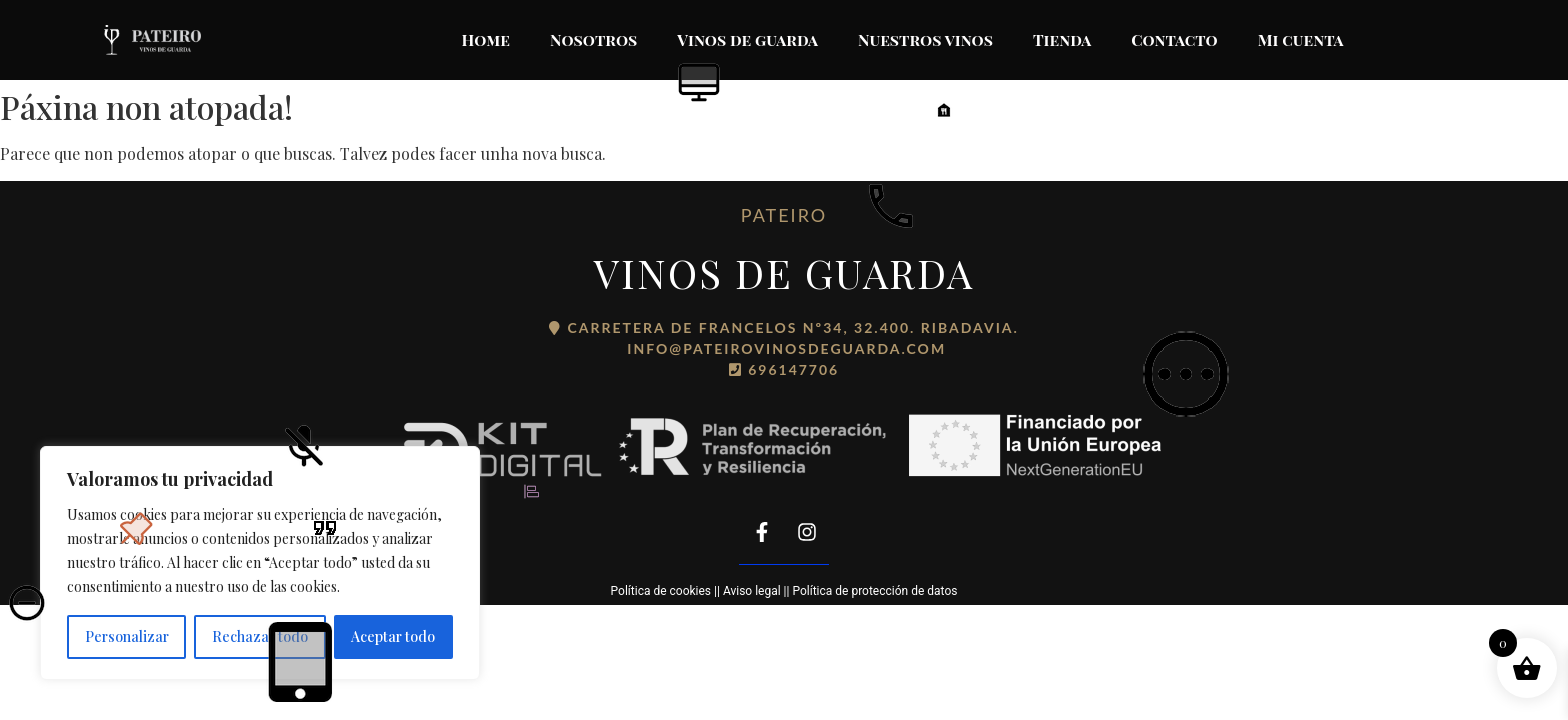  Describe the element at coordinates (302, 662) in the screenshot. I see `switch to tablet view` at that location.